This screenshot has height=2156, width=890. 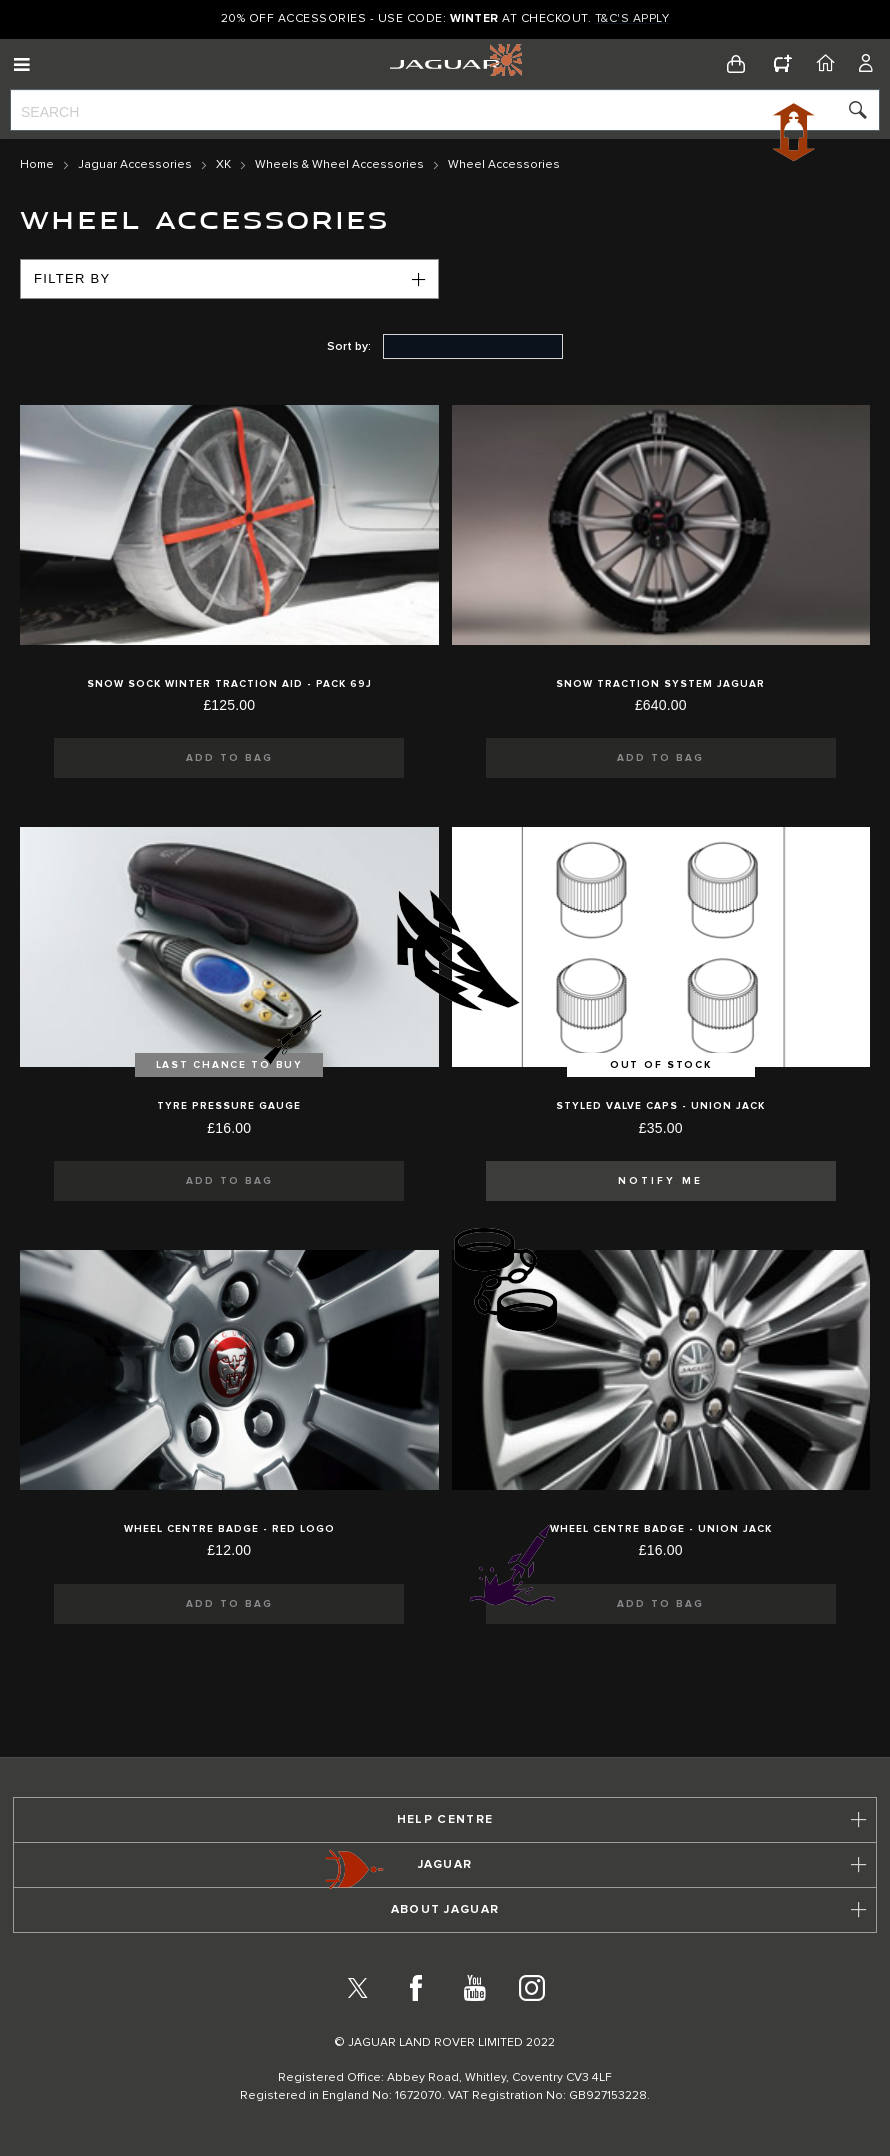 I want to click on indicates a collapse or implosion effect in gameplay, so click(x=506, y=60).